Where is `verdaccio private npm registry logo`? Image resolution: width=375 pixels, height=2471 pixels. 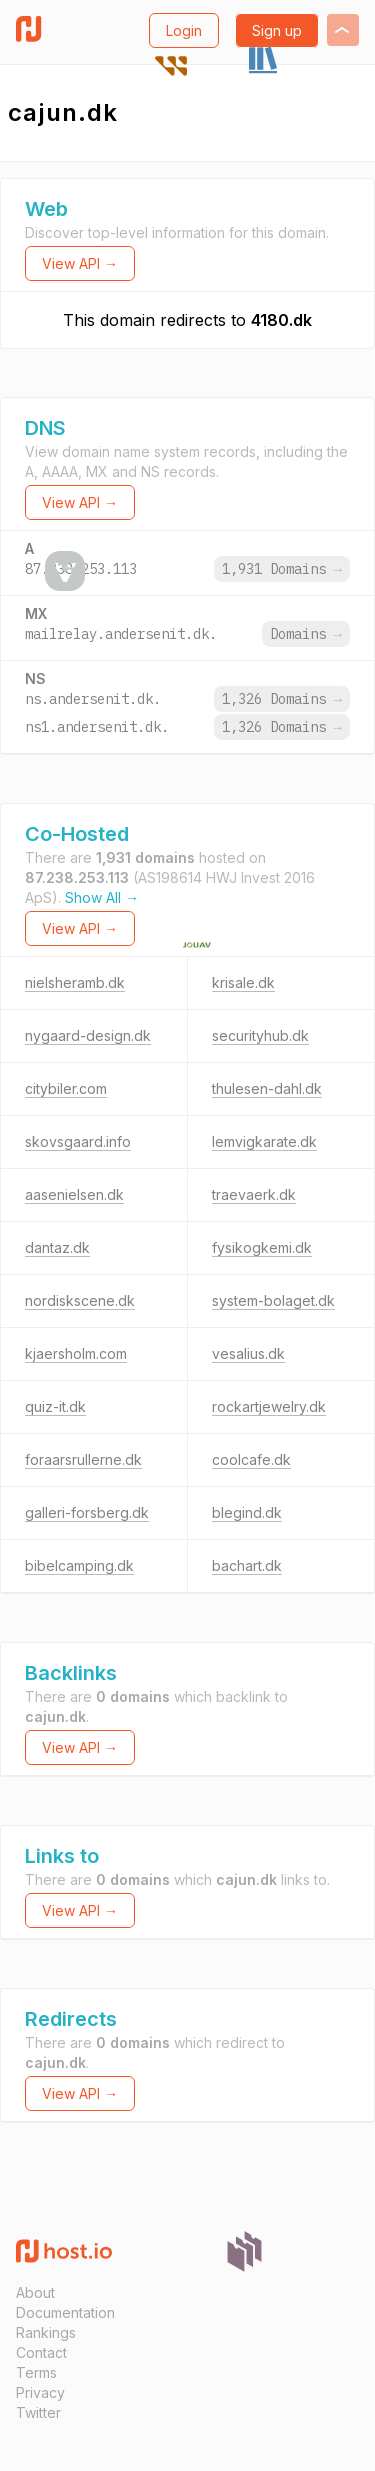 verdaccio private npm registry logo is located at coordinates (65, 571).